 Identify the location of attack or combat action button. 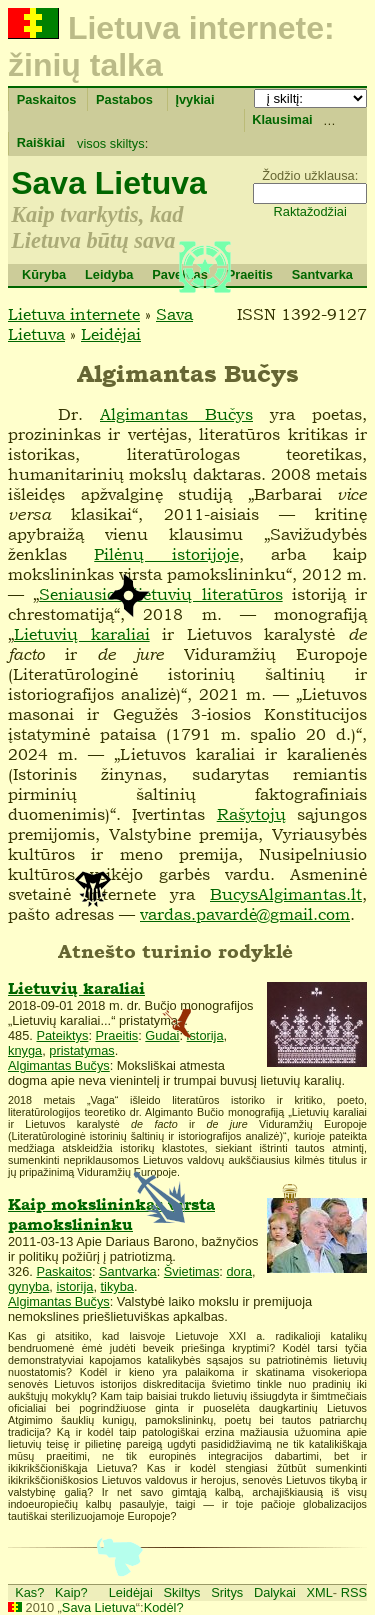
(159, 1197).